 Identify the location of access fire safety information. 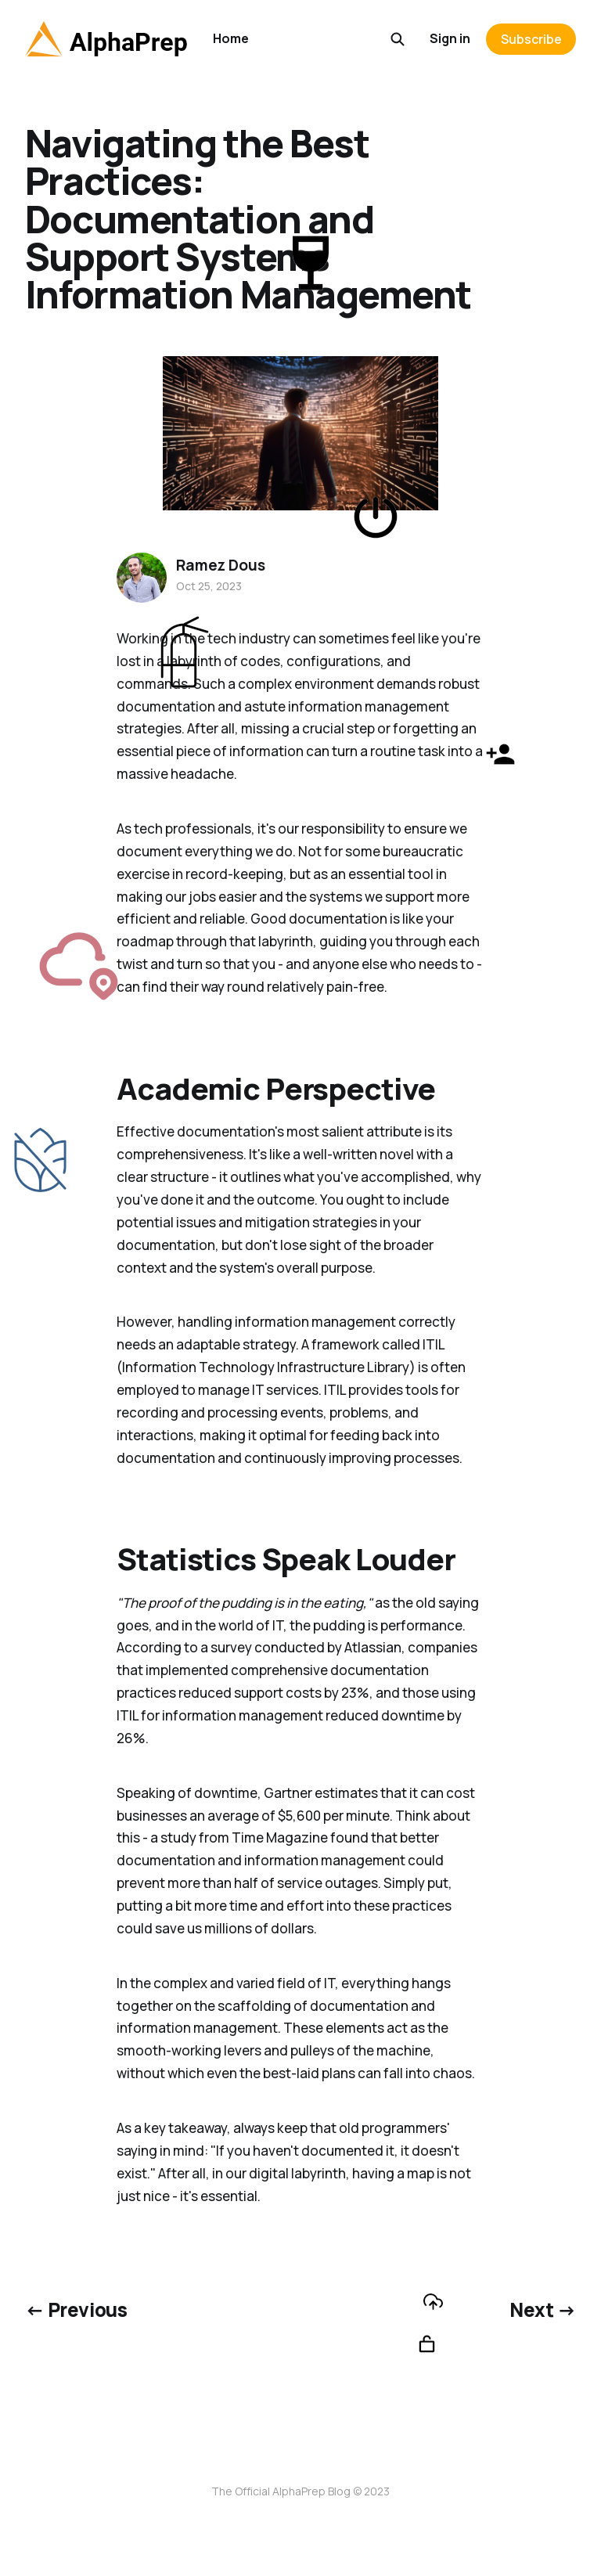
(181, 653).